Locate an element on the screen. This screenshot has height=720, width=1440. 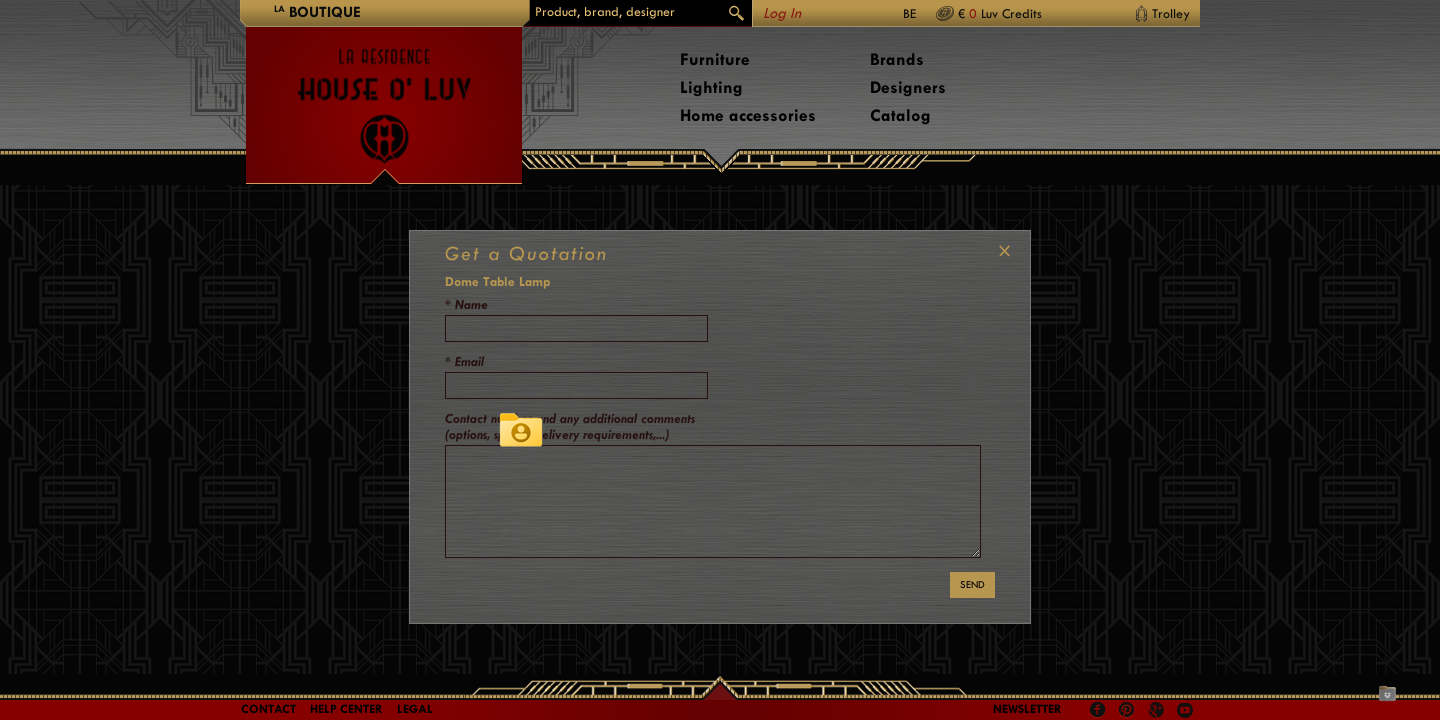
open dropbox synced folder is located at coordinates (1387, 693).